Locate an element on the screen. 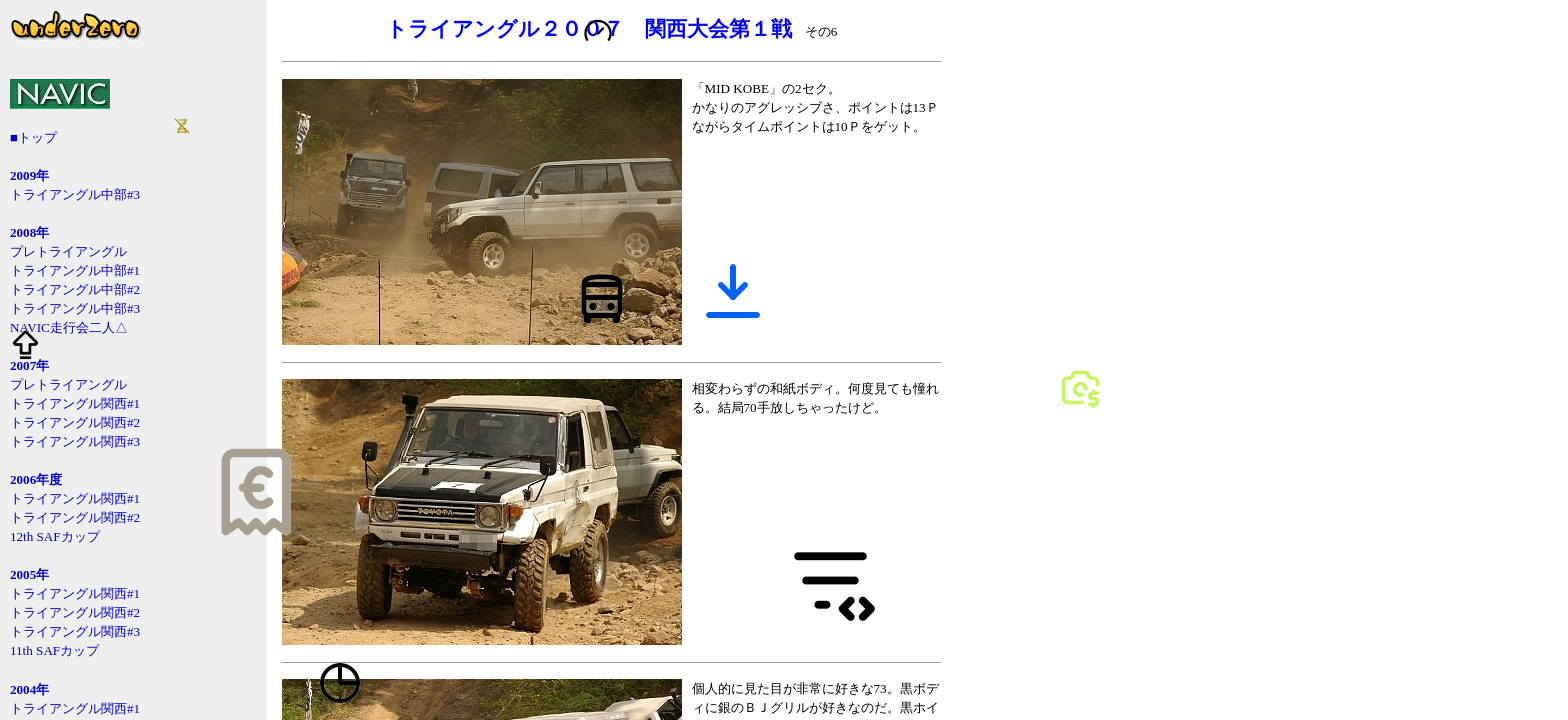 This screenshot has height=720, width=1568. upload a file or document is located at coordinates (25, 344).